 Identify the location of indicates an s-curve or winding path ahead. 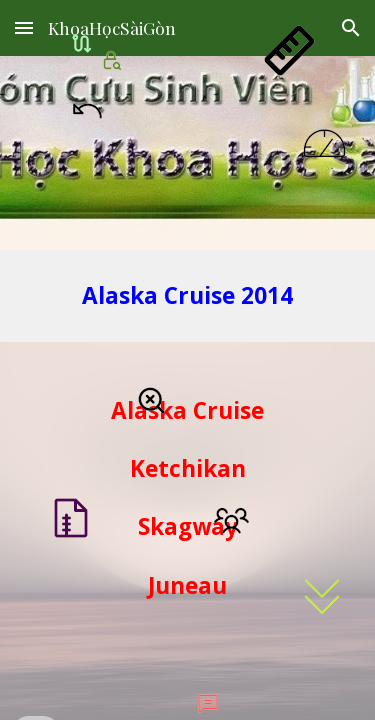
(81, 43).